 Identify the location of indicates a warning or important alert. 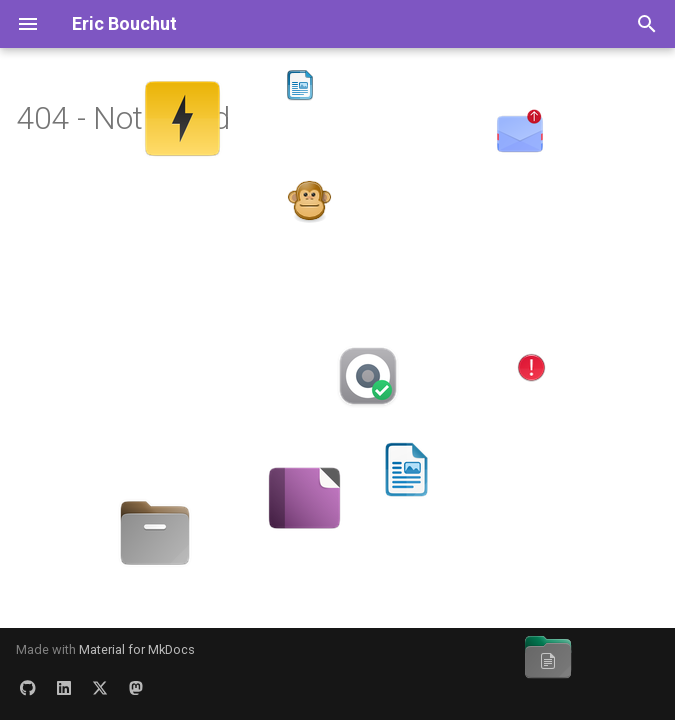
(531, 367).